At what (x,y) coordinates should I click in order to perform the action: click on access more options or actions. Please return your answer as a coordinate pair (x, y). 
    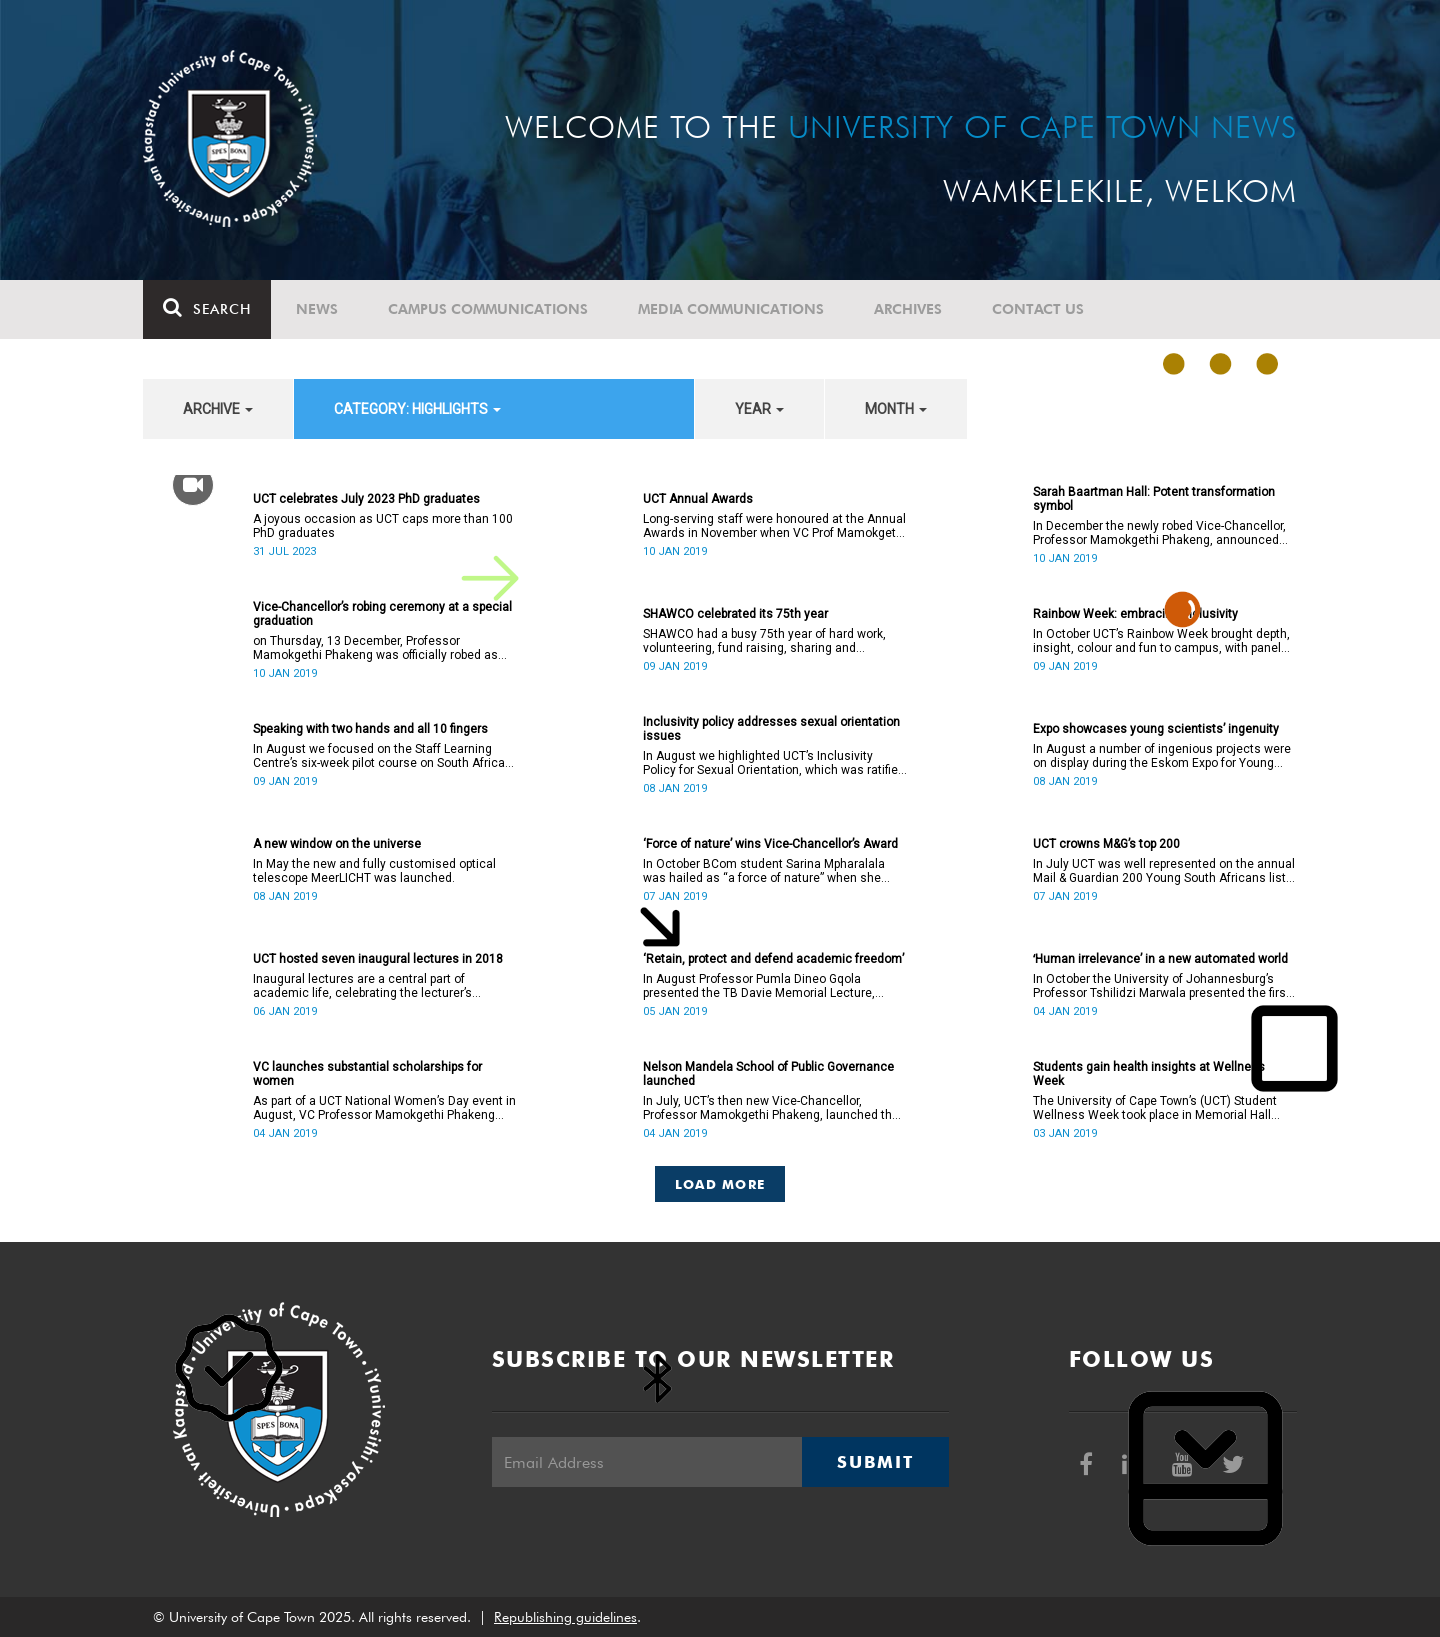
    Looking at the image, I should click on (1220, 367).